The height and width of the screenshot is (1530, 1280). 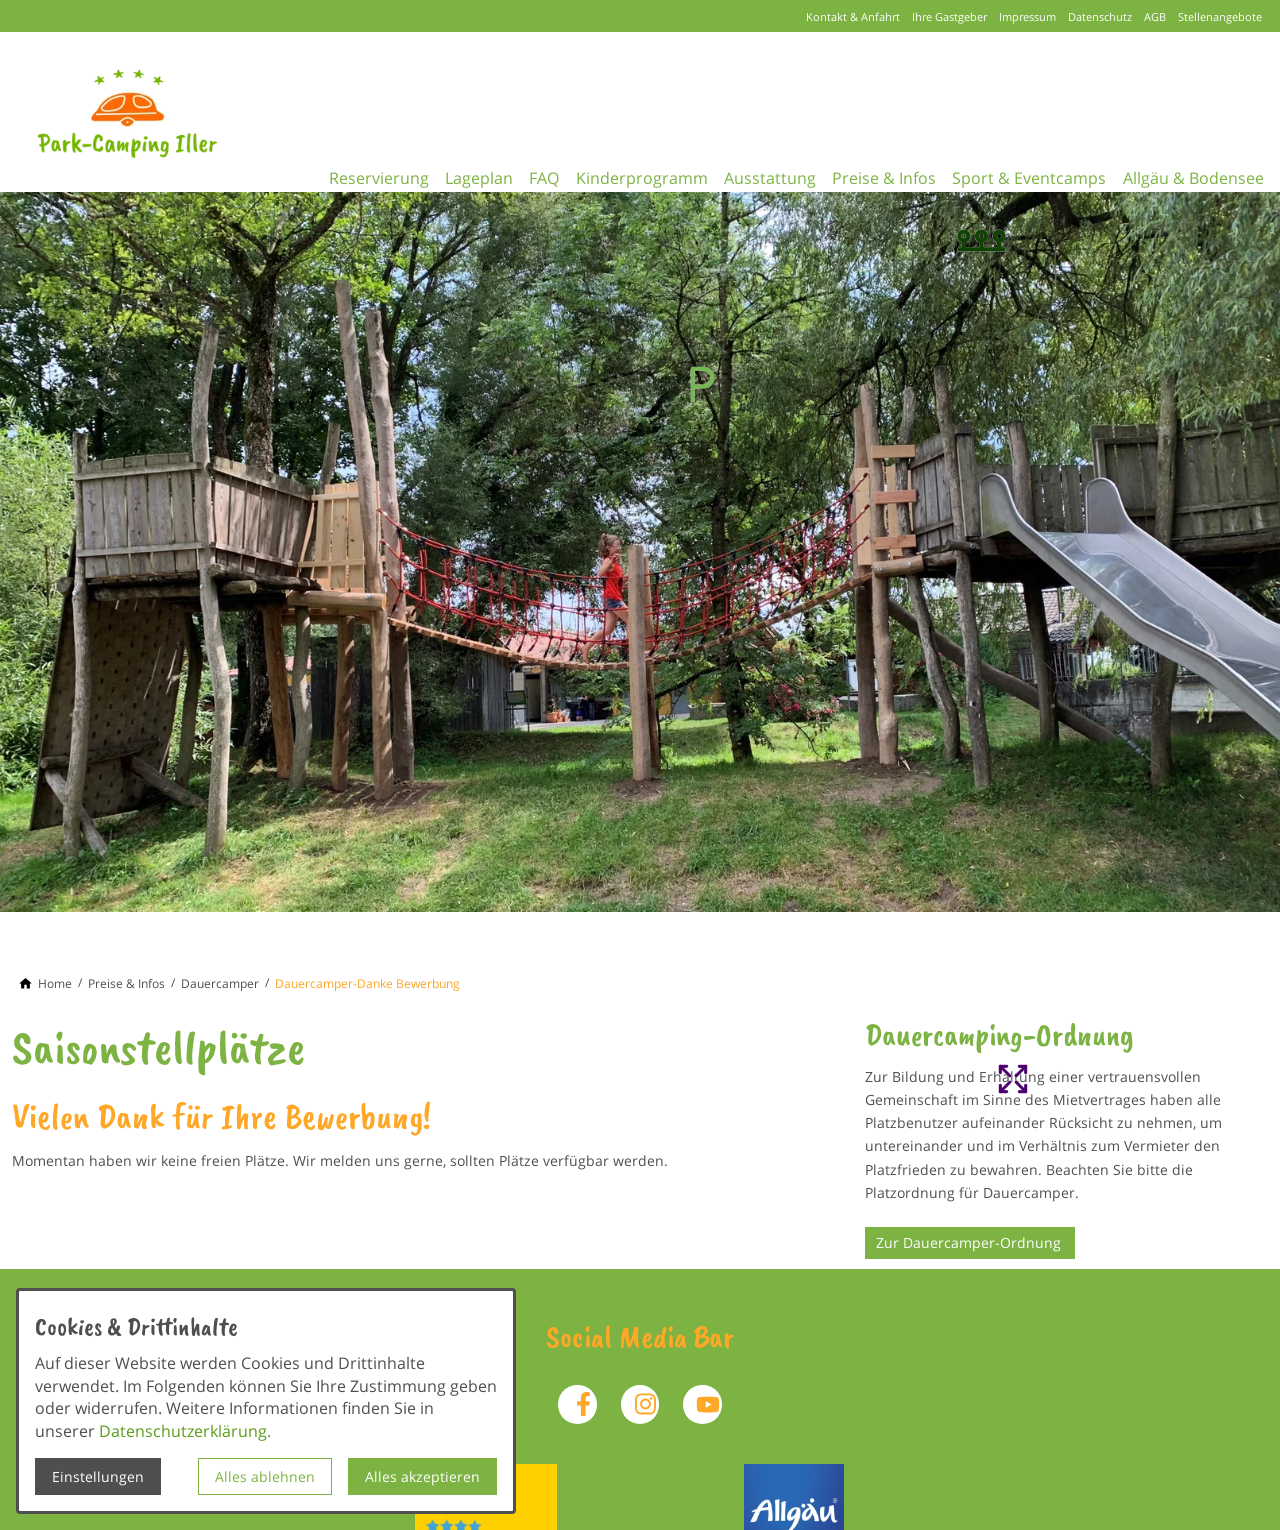 I want to click on view bus network topology, so click(x=981, y=240).